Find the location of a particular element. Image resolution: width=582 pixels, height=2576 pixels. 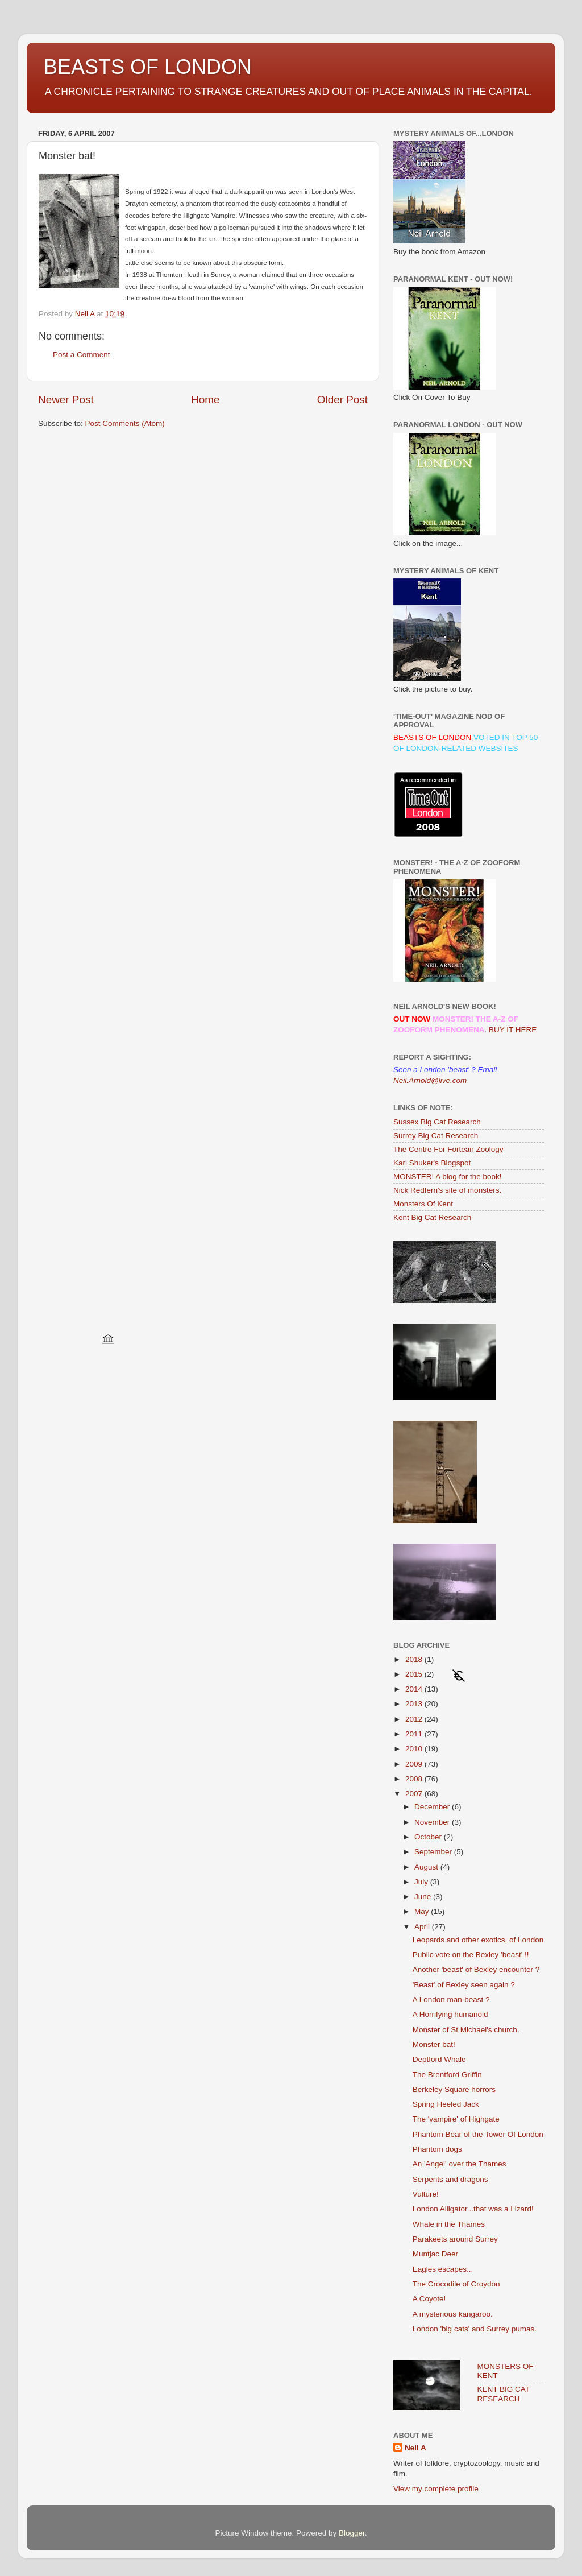

indicates euro payment is unavailable is located at coordinates (459, 1676).